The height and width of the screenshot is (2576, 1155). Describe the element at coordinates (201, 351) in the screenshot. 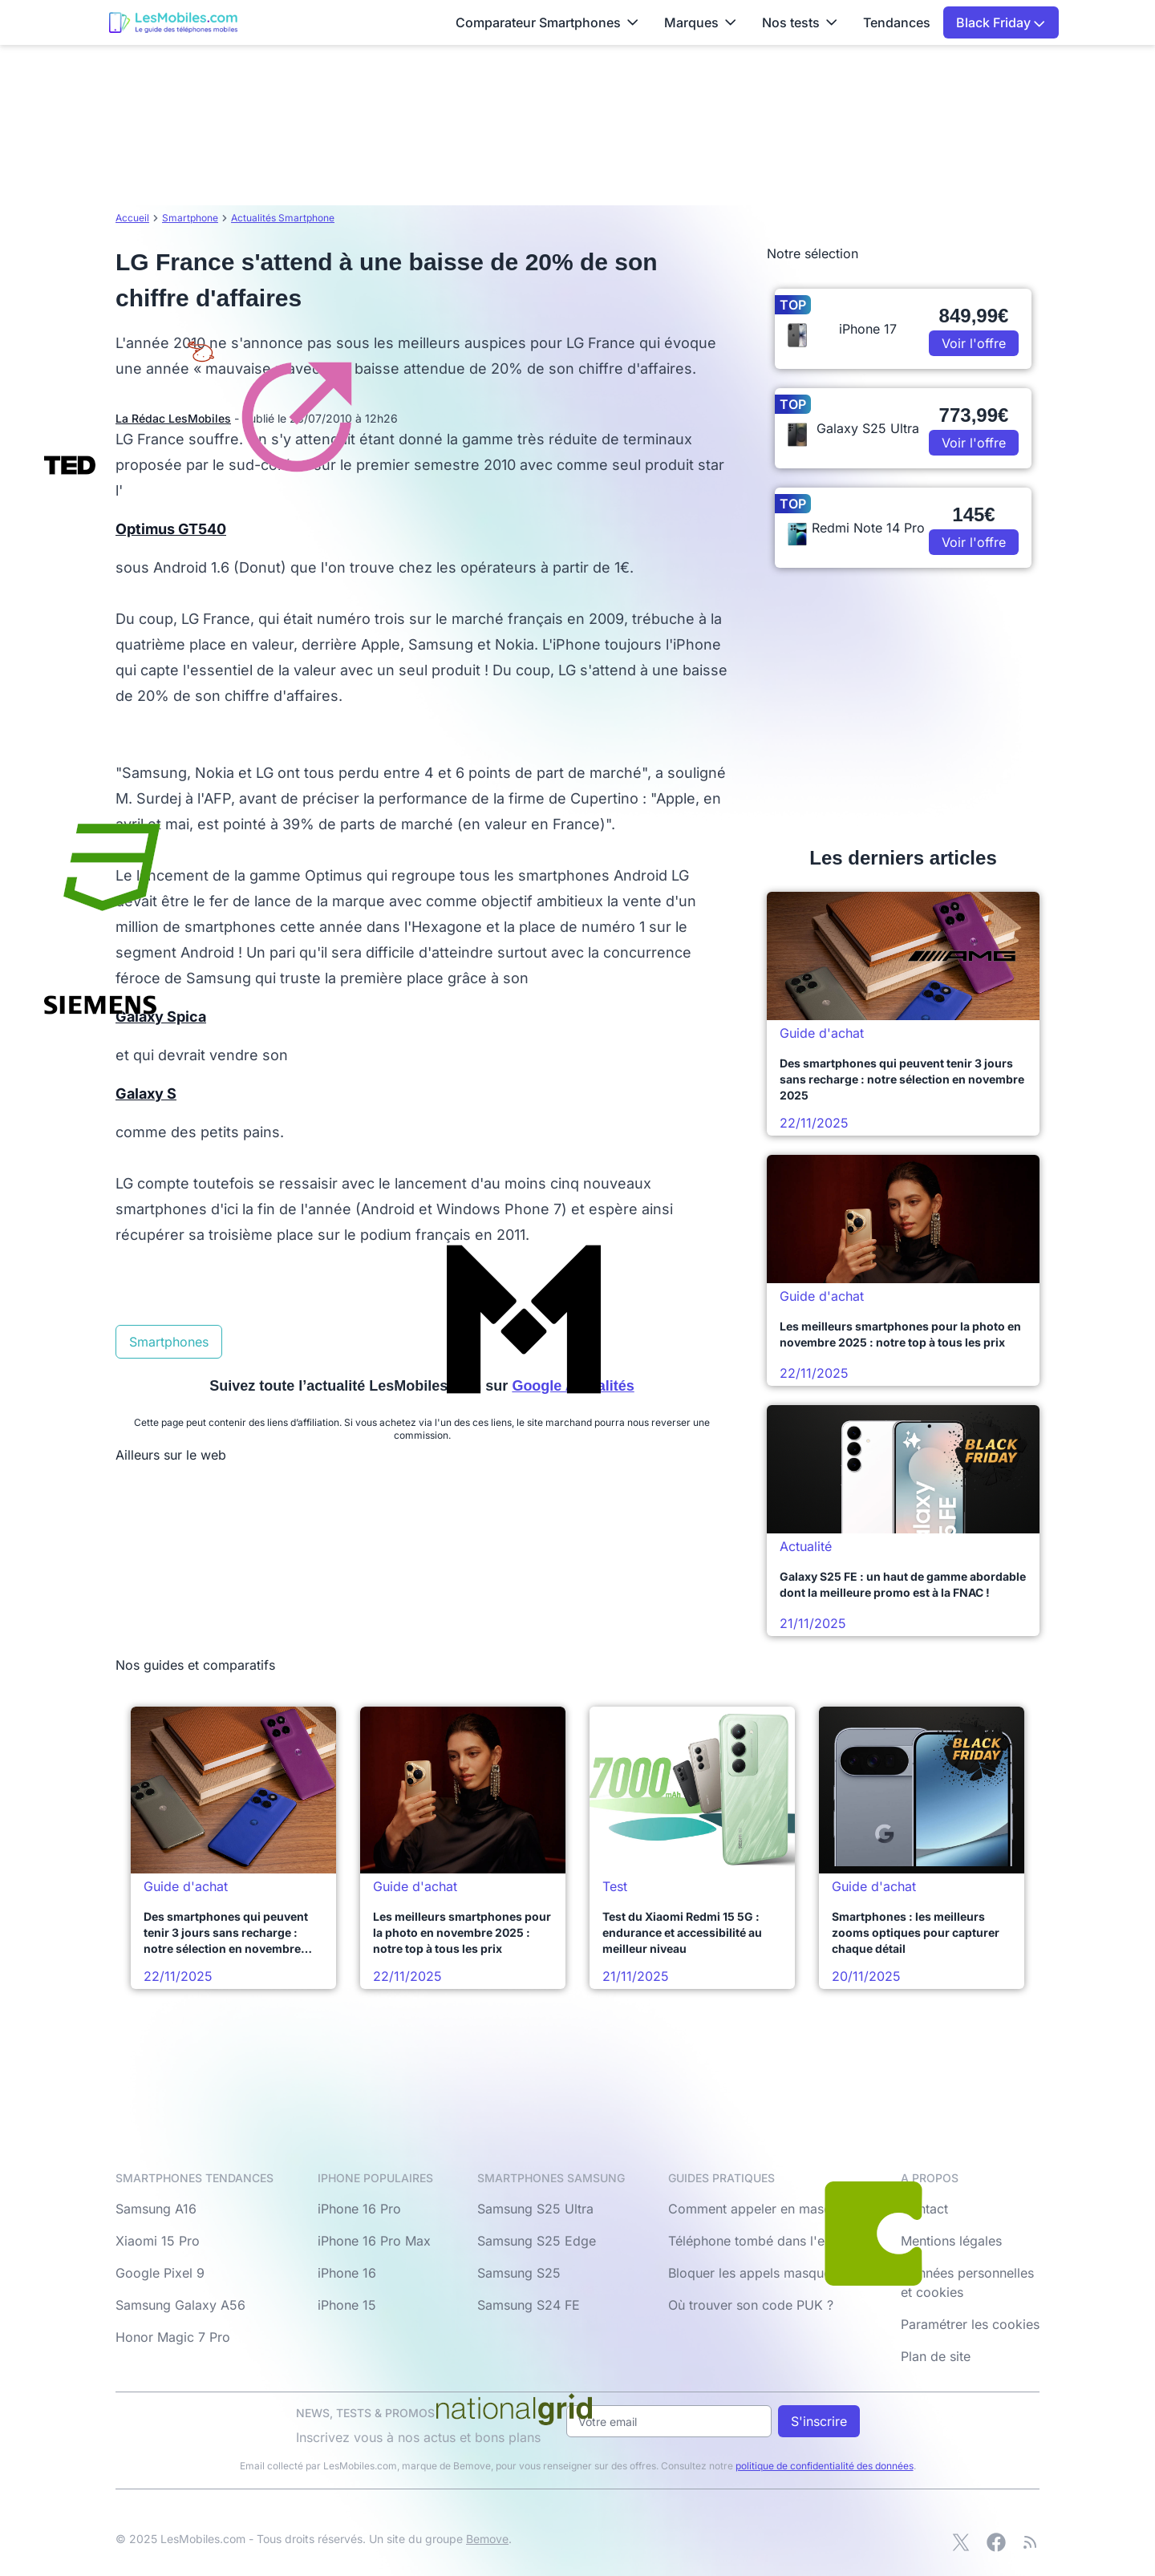

I see `support creators on afdian` at that location.